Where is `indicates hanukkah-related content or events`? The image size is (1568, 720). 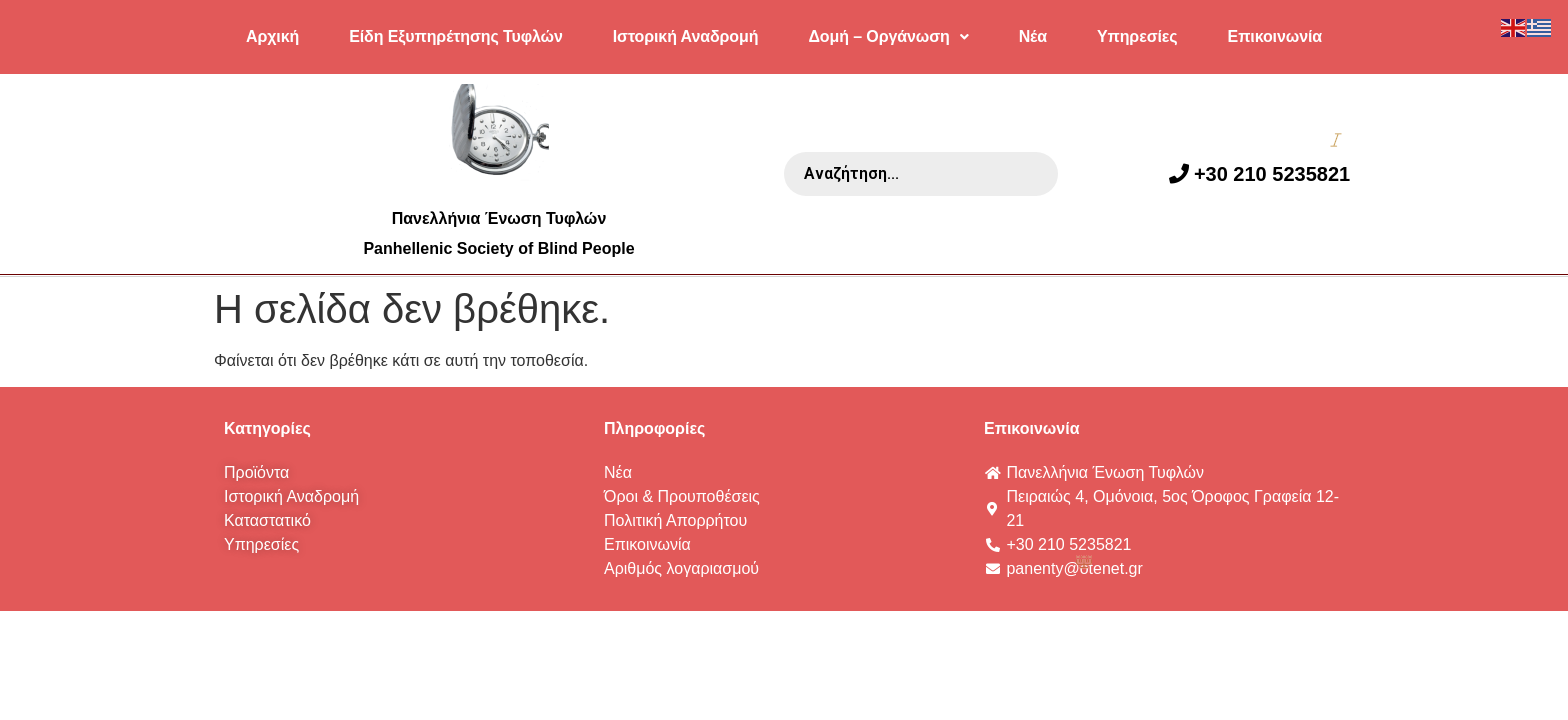 indicates hanukkah-related content or events is located at coordinates (1084, 562).